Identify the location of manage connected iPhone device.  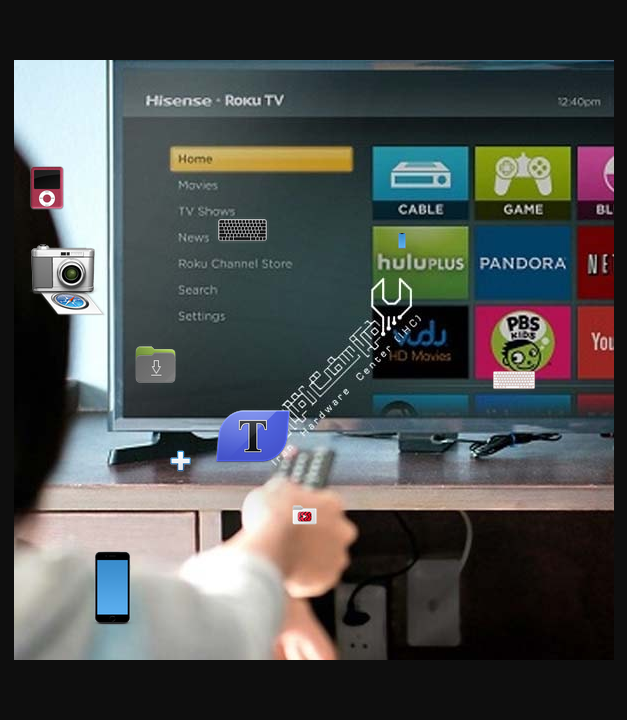
(112, 588).